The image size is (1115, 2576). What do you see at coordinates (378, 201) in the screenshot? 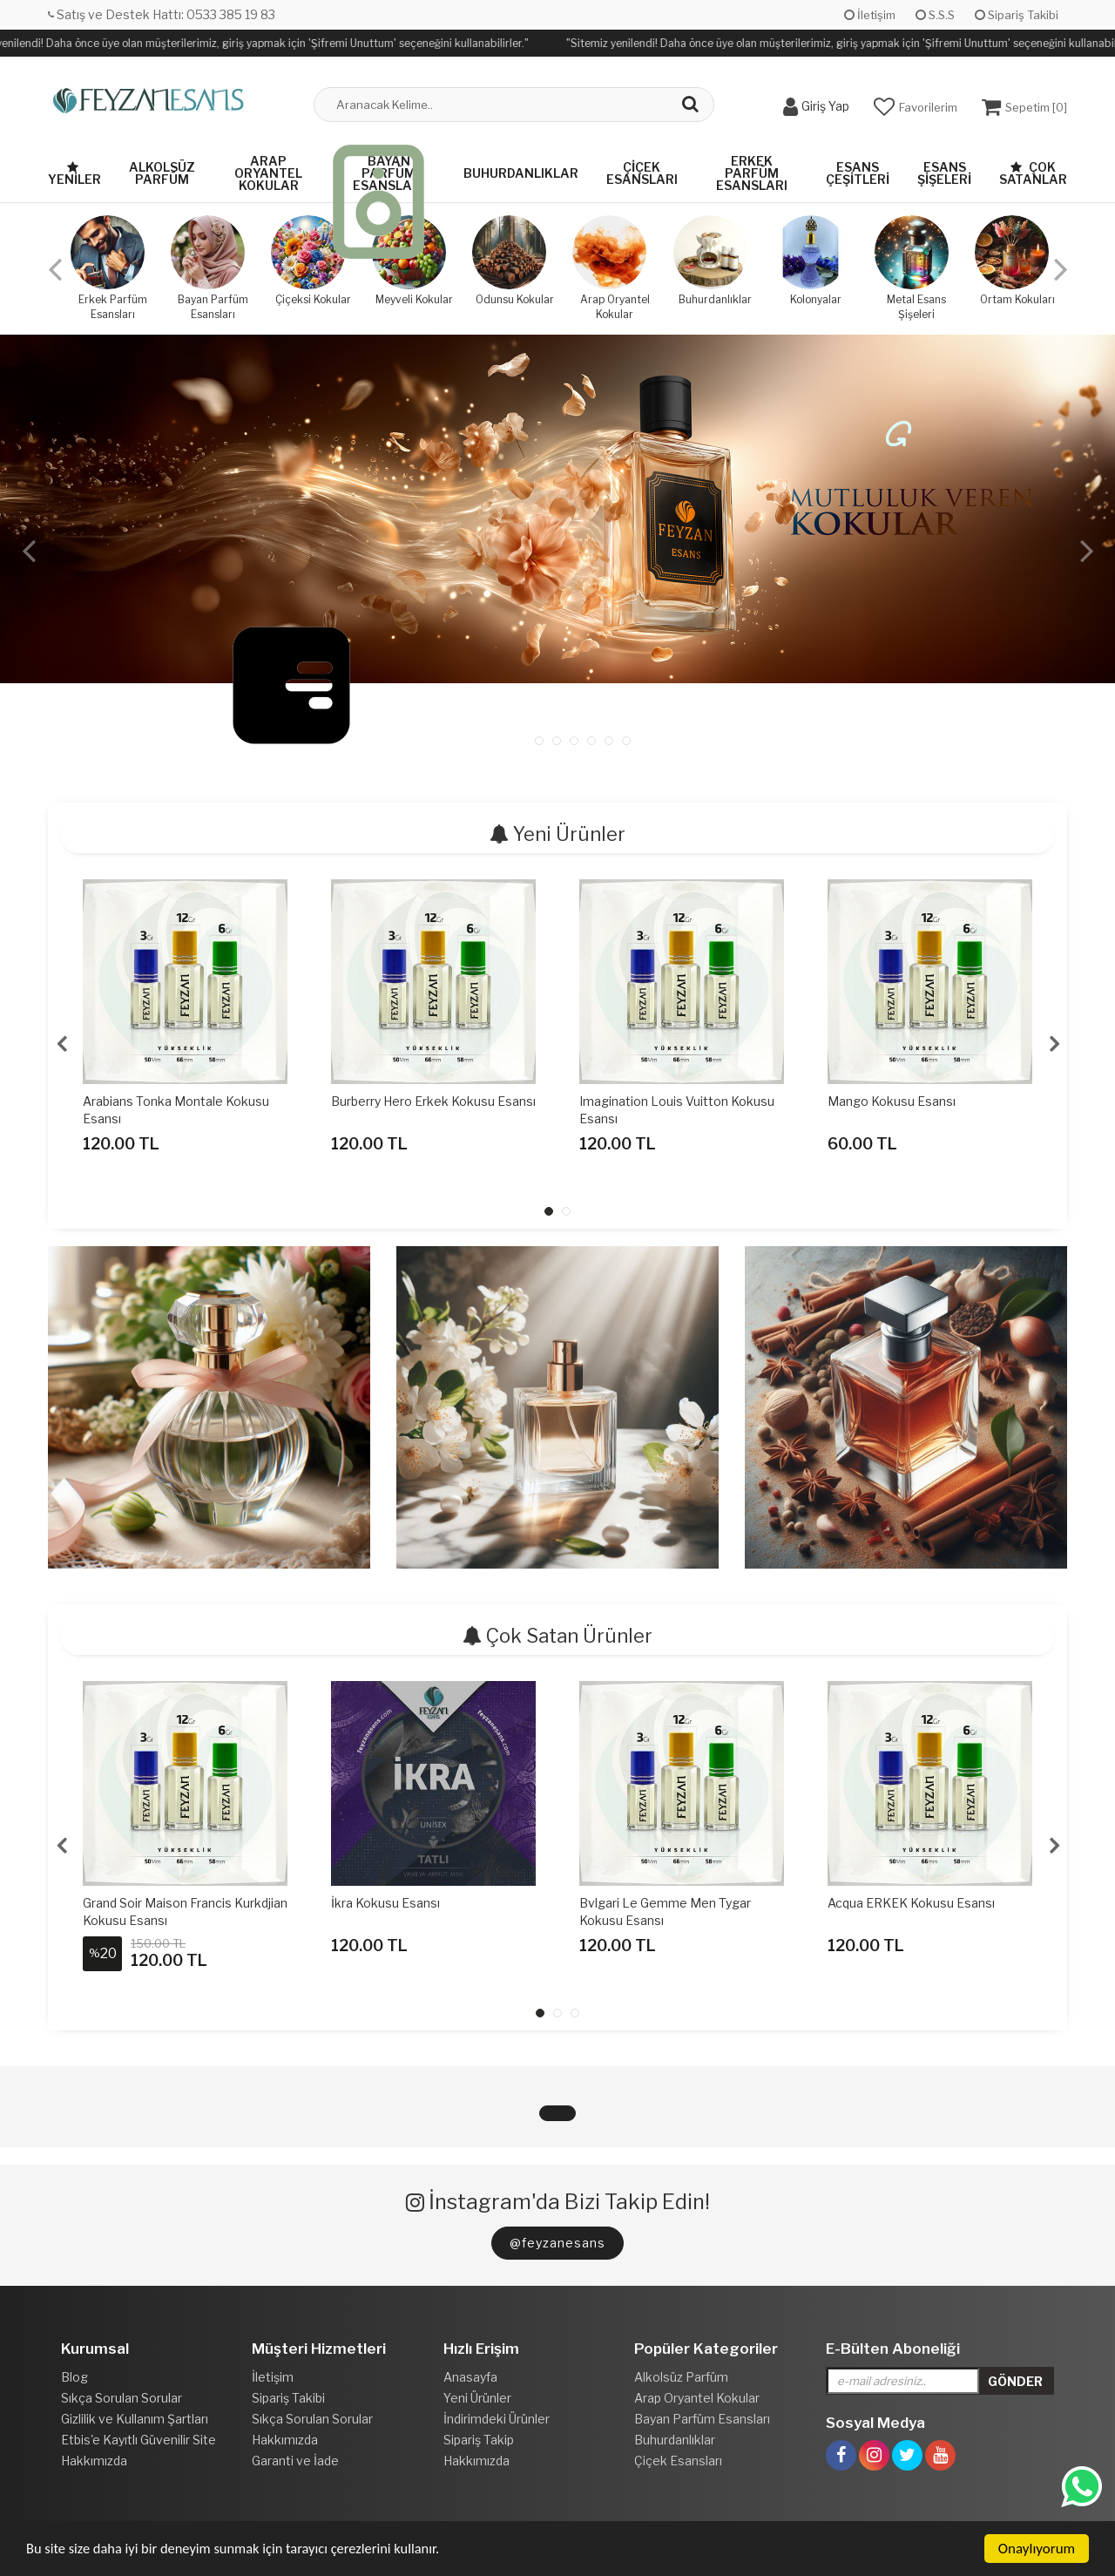
I see `adjust speaker or audio output settings` at bounding box center [378, 201].